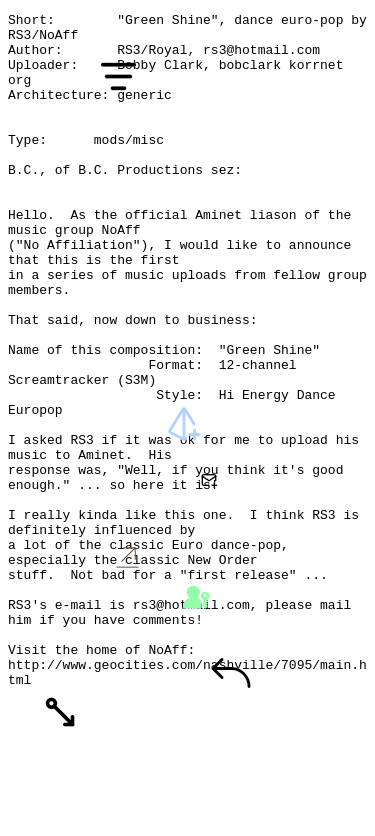 This screenshot has height=836, width=375. What do you see at coordinates (231, 673) in the screenshot?
I see `reply to a message` at bounding box center [231, 673].